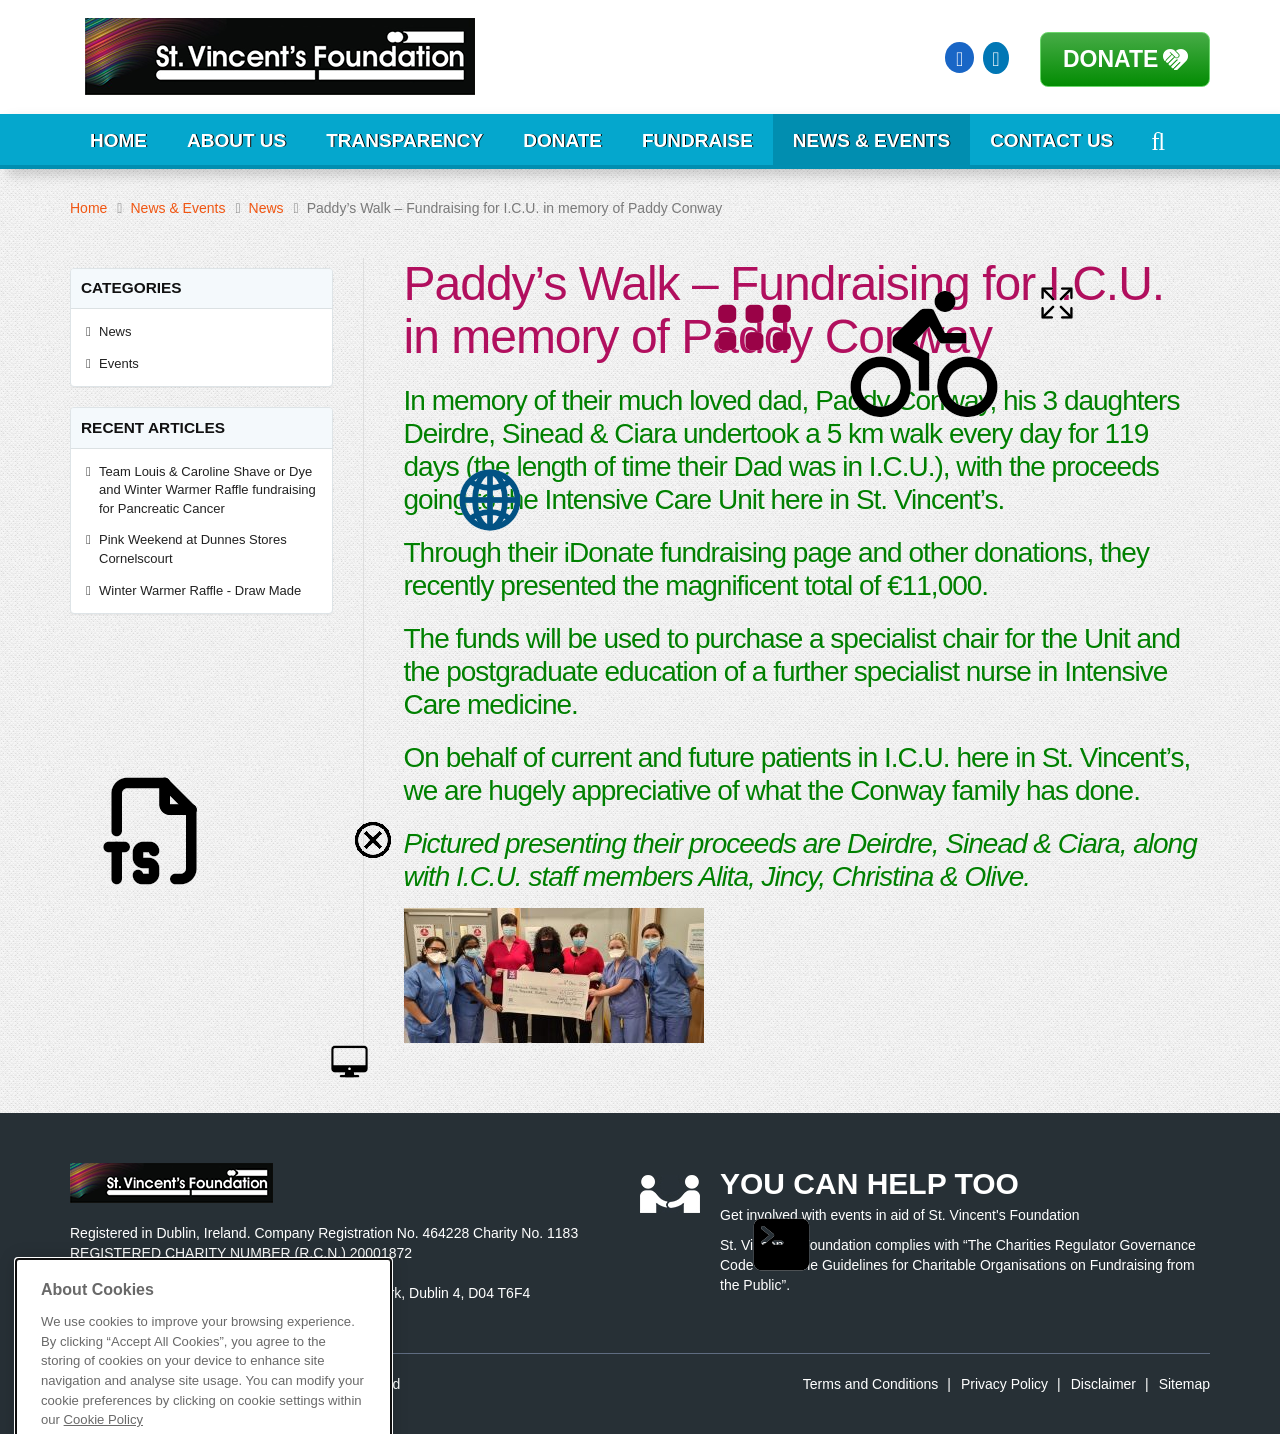  What do you see at coordinates (781, 1244) in the screenshot?
I see `open terminal or command line interface` at bounding box center [781, 1244].